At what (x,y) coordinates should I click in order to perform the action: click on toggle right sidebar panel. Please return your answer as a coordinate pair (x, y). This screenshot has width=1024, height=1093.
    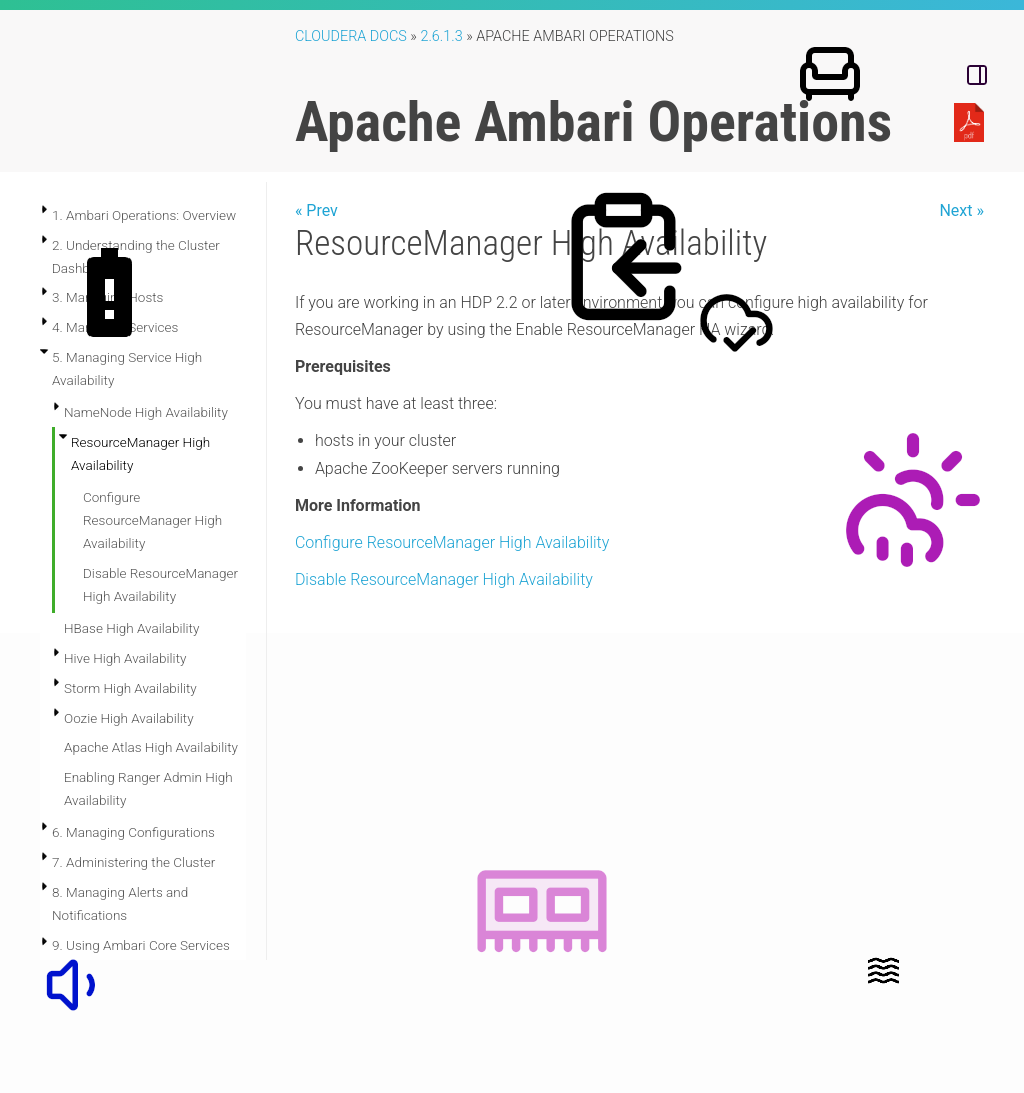
    Looking at the image, I should click on (977, 75).